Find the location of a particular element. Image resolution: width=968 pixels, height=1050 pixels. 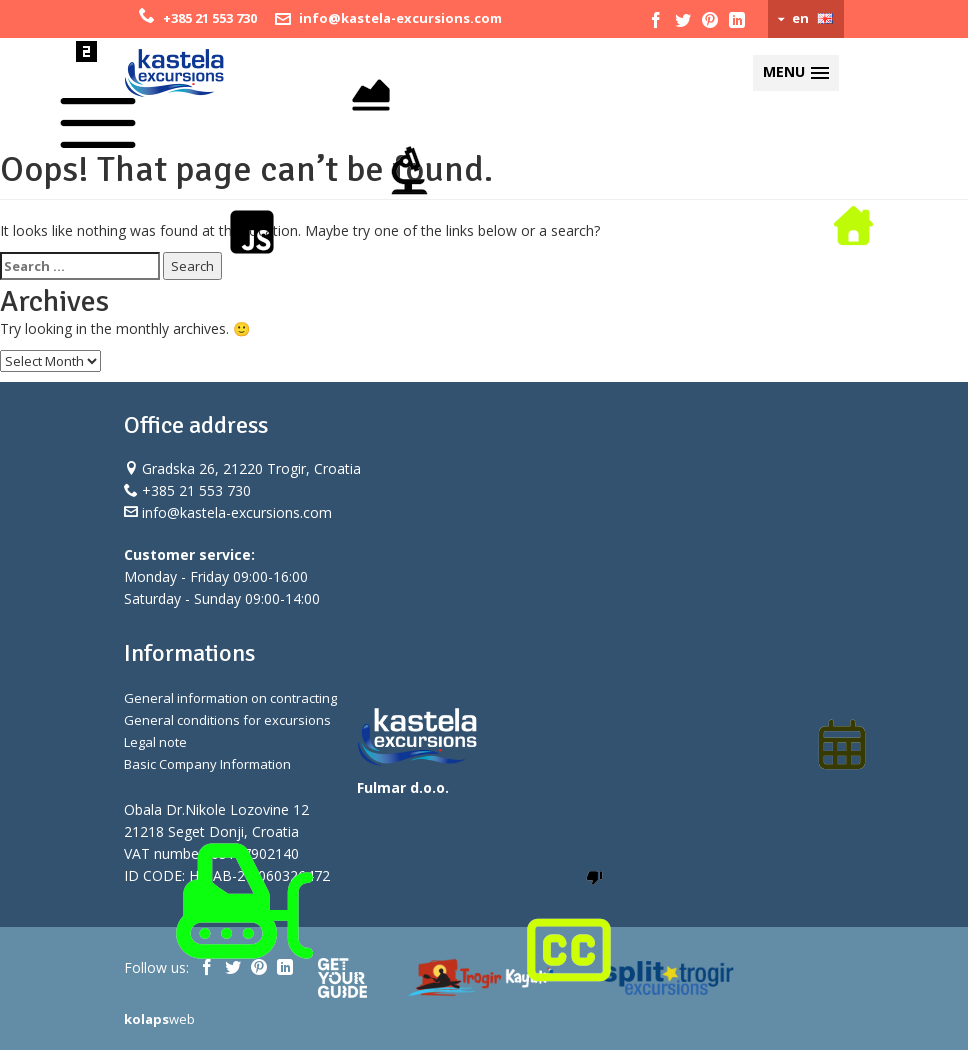

view area chart or graph is located at coordinates (371, 94).